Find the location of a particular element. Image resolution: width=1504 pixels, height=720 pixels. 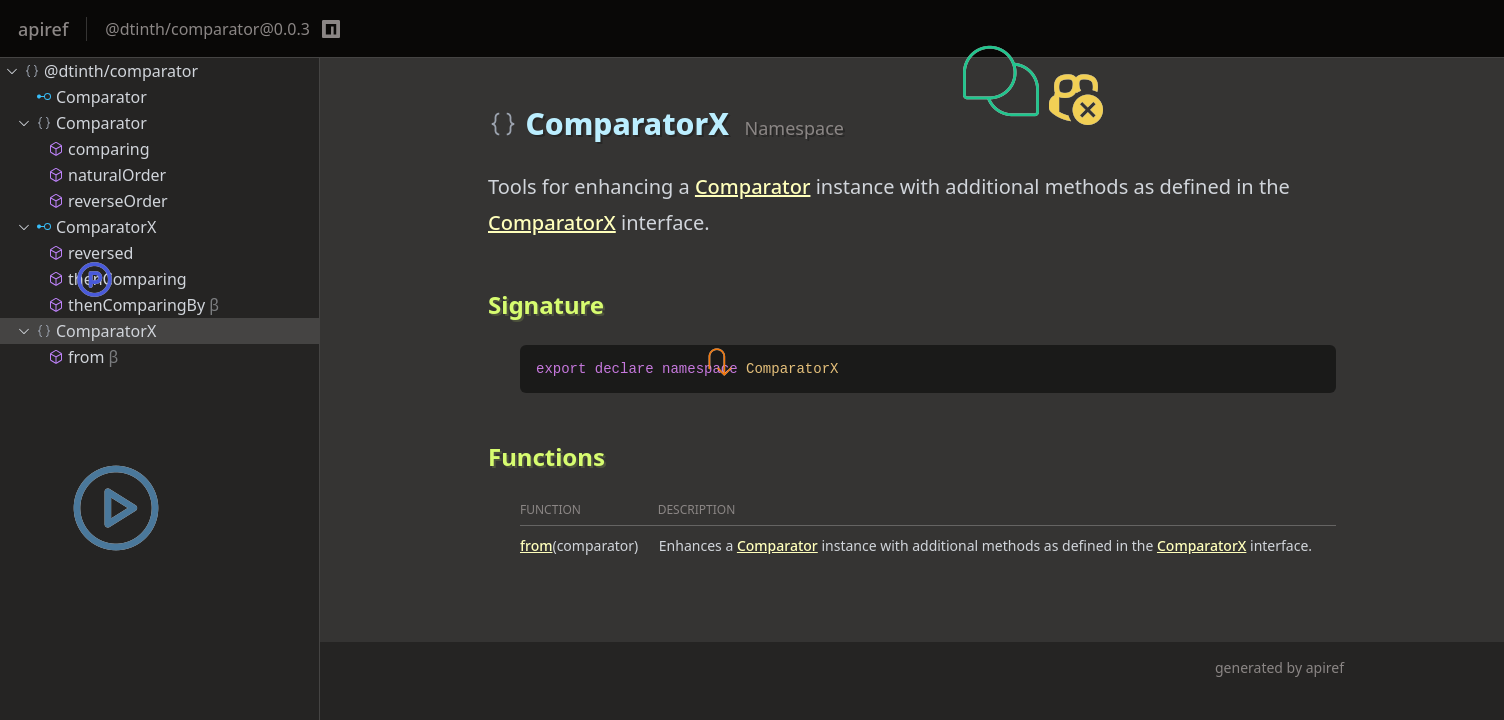

github copilot connection error is located at coordinates (1076, 98).